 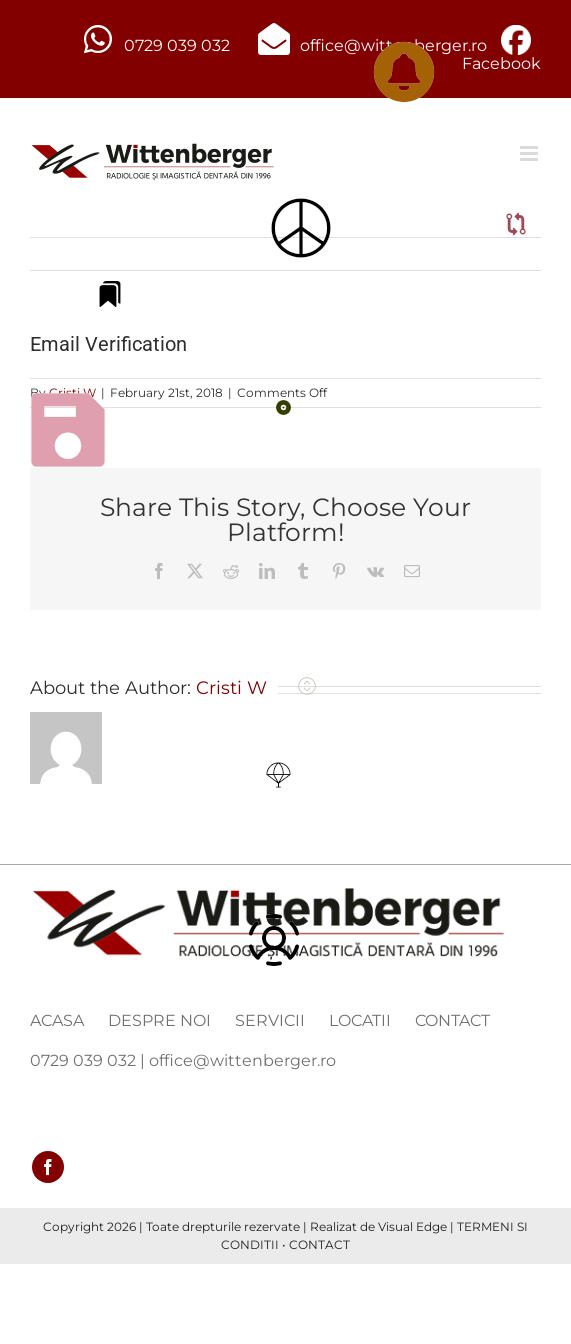 What do you see at coordinates (283, 407) in the screenshot?
I see `play or access music library` at bounding box center [283, 407].